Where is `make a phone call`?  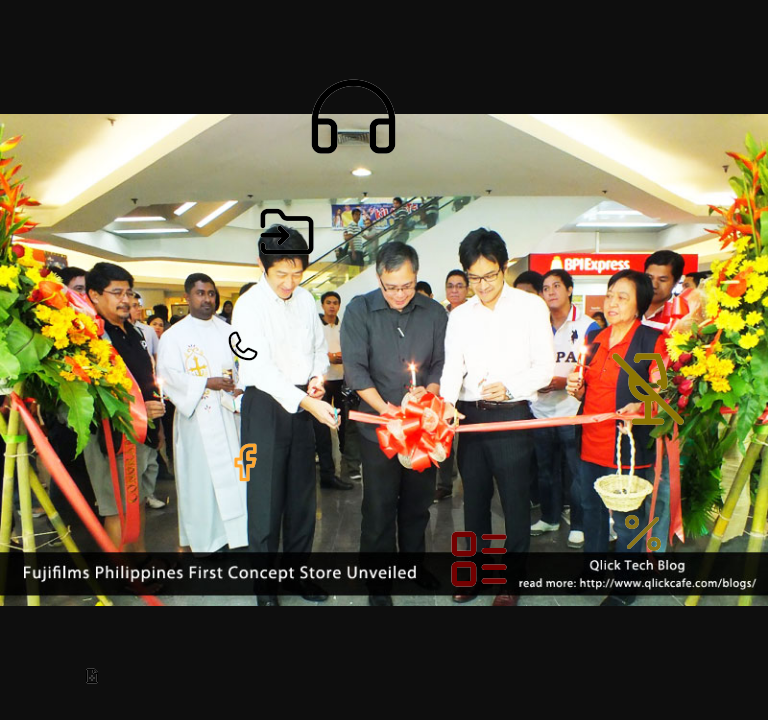
make a phone call is located at coordinates (242, 346).